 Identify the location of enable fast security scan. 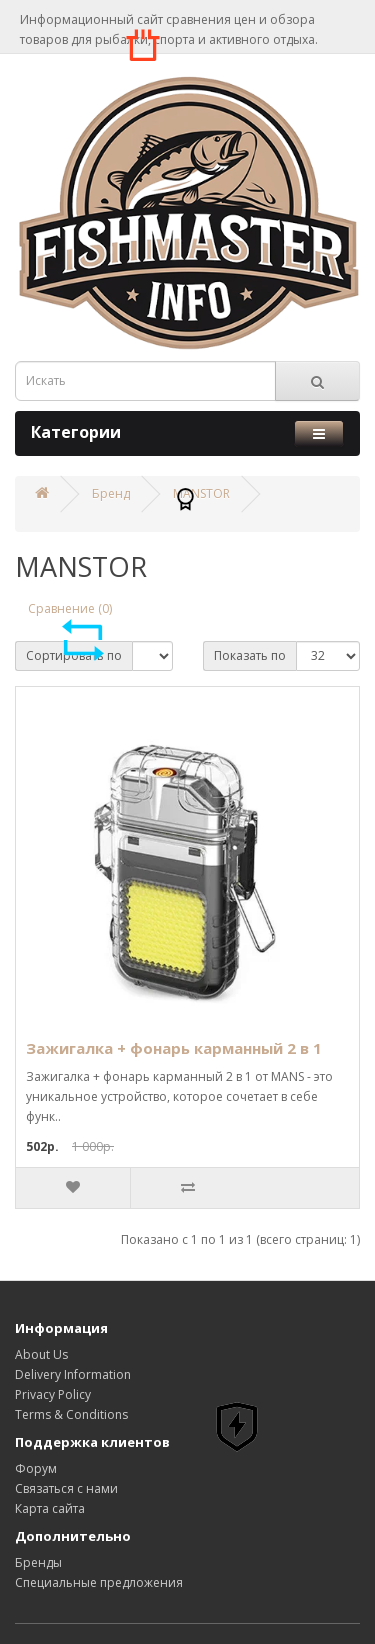
(237, 1427).